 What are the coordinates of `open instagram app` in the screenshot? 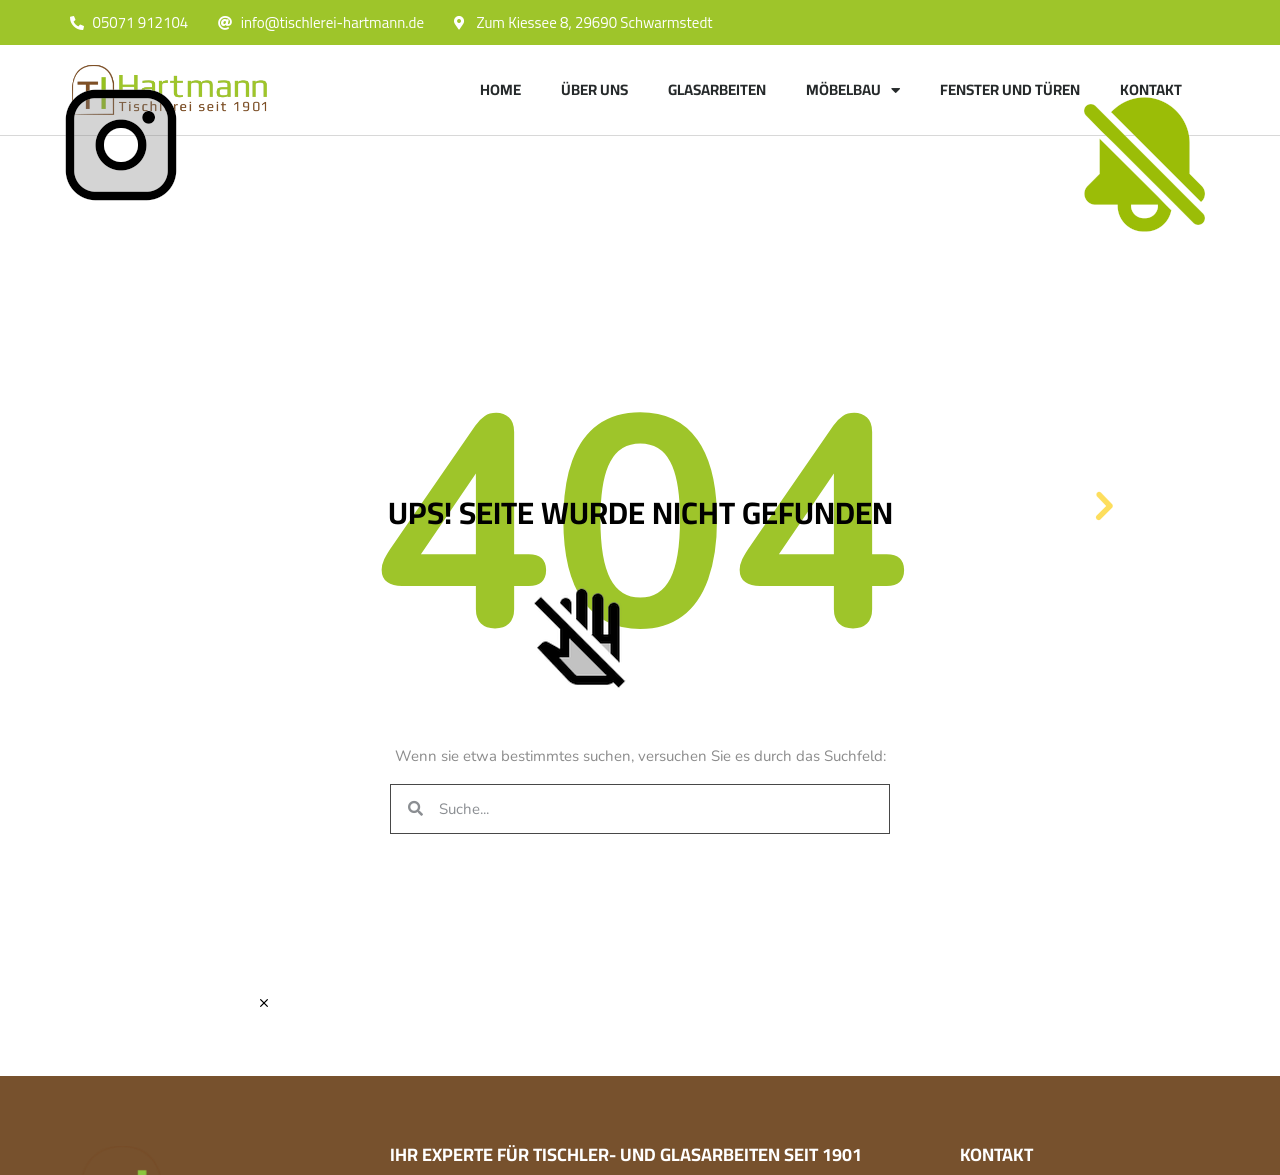 It's located at (121, 145).